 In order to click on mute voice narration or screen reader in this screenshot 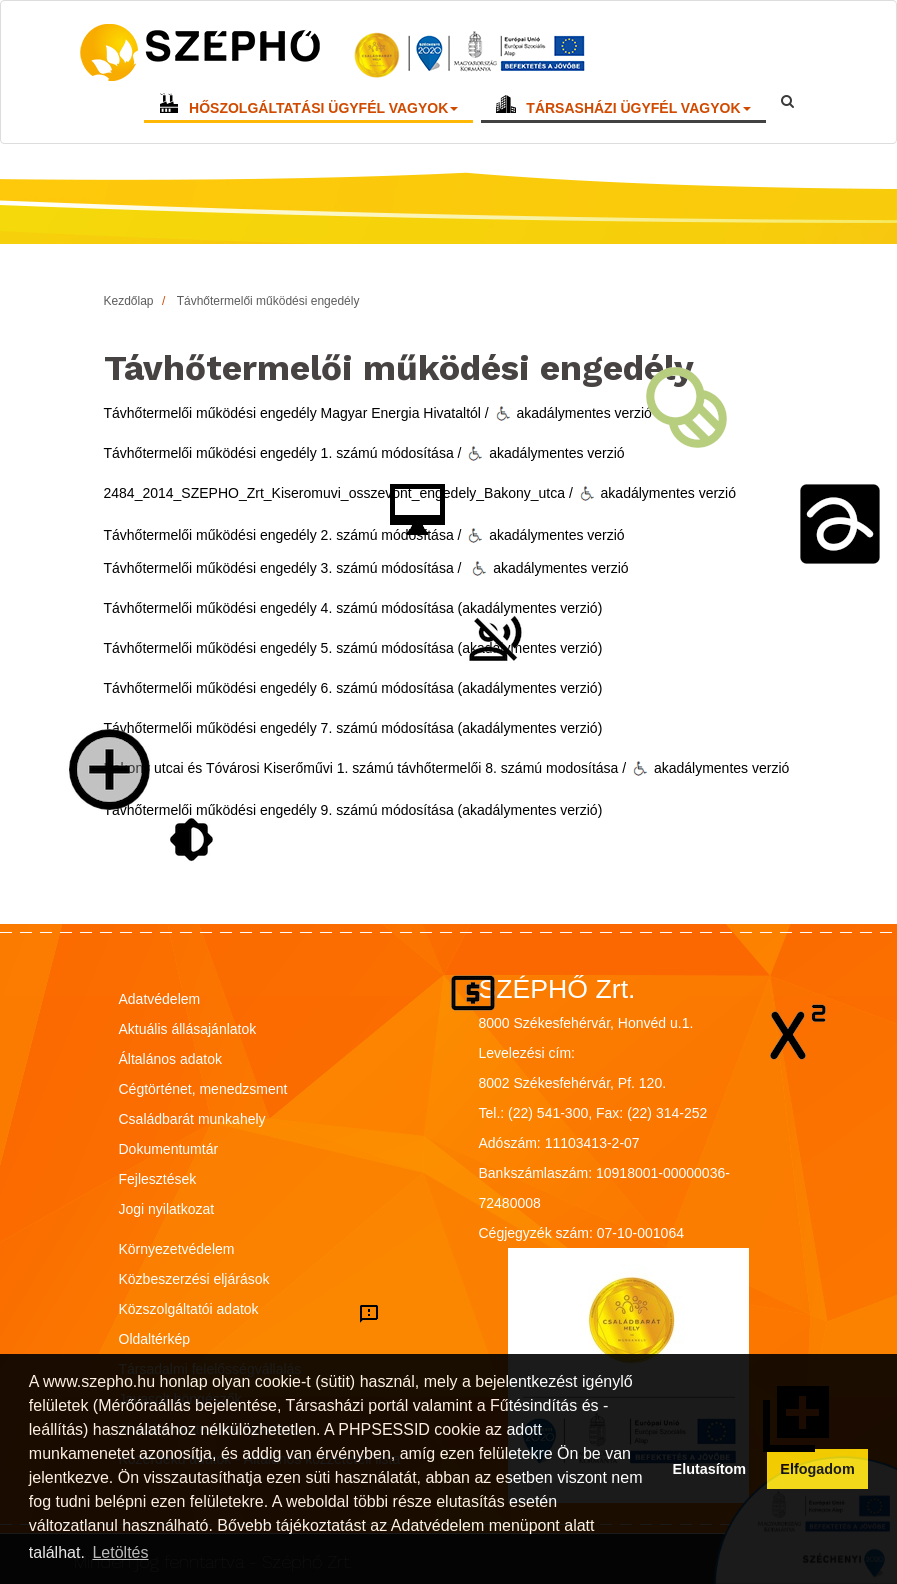, I will do `click(495, 639)`.